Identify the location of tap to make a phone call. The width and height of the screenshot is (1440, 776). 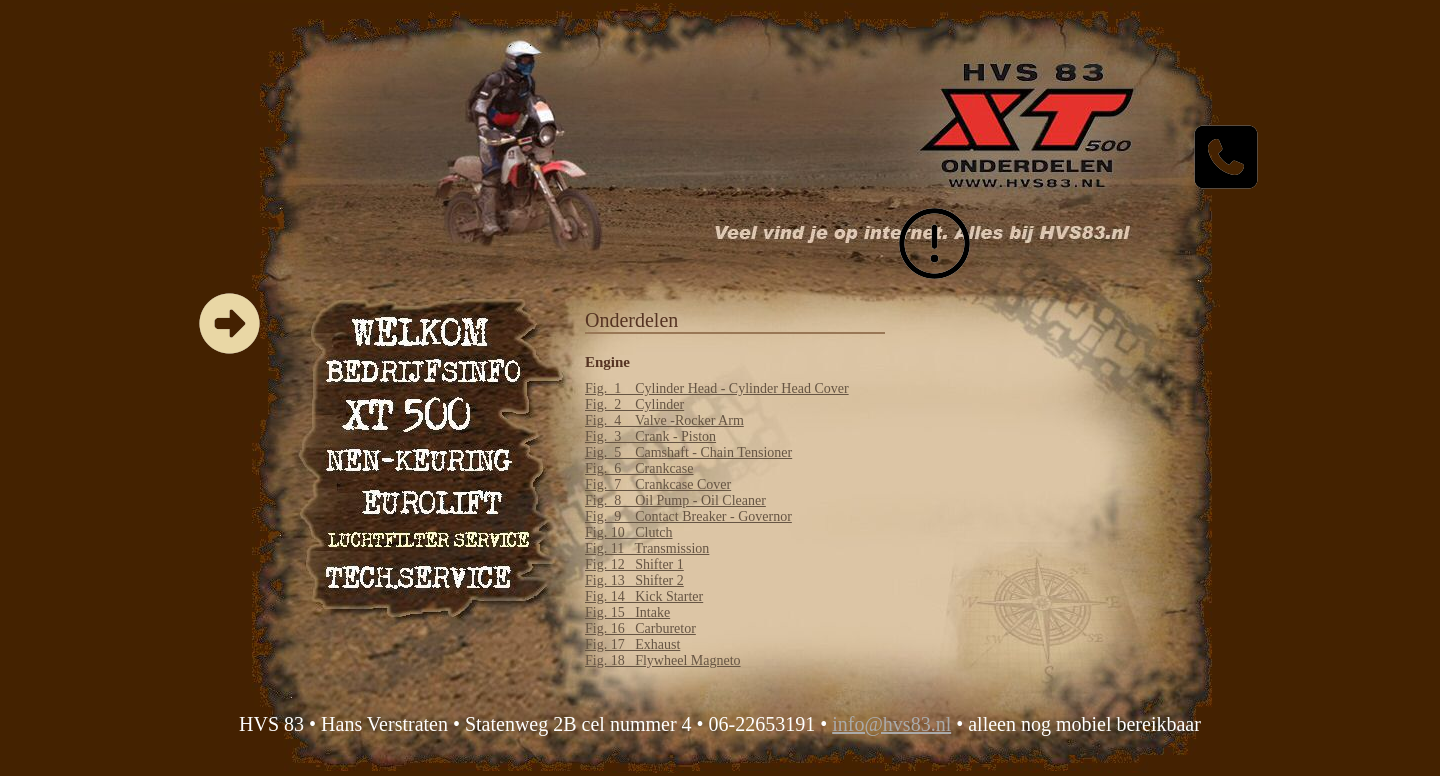
(1226, 157).